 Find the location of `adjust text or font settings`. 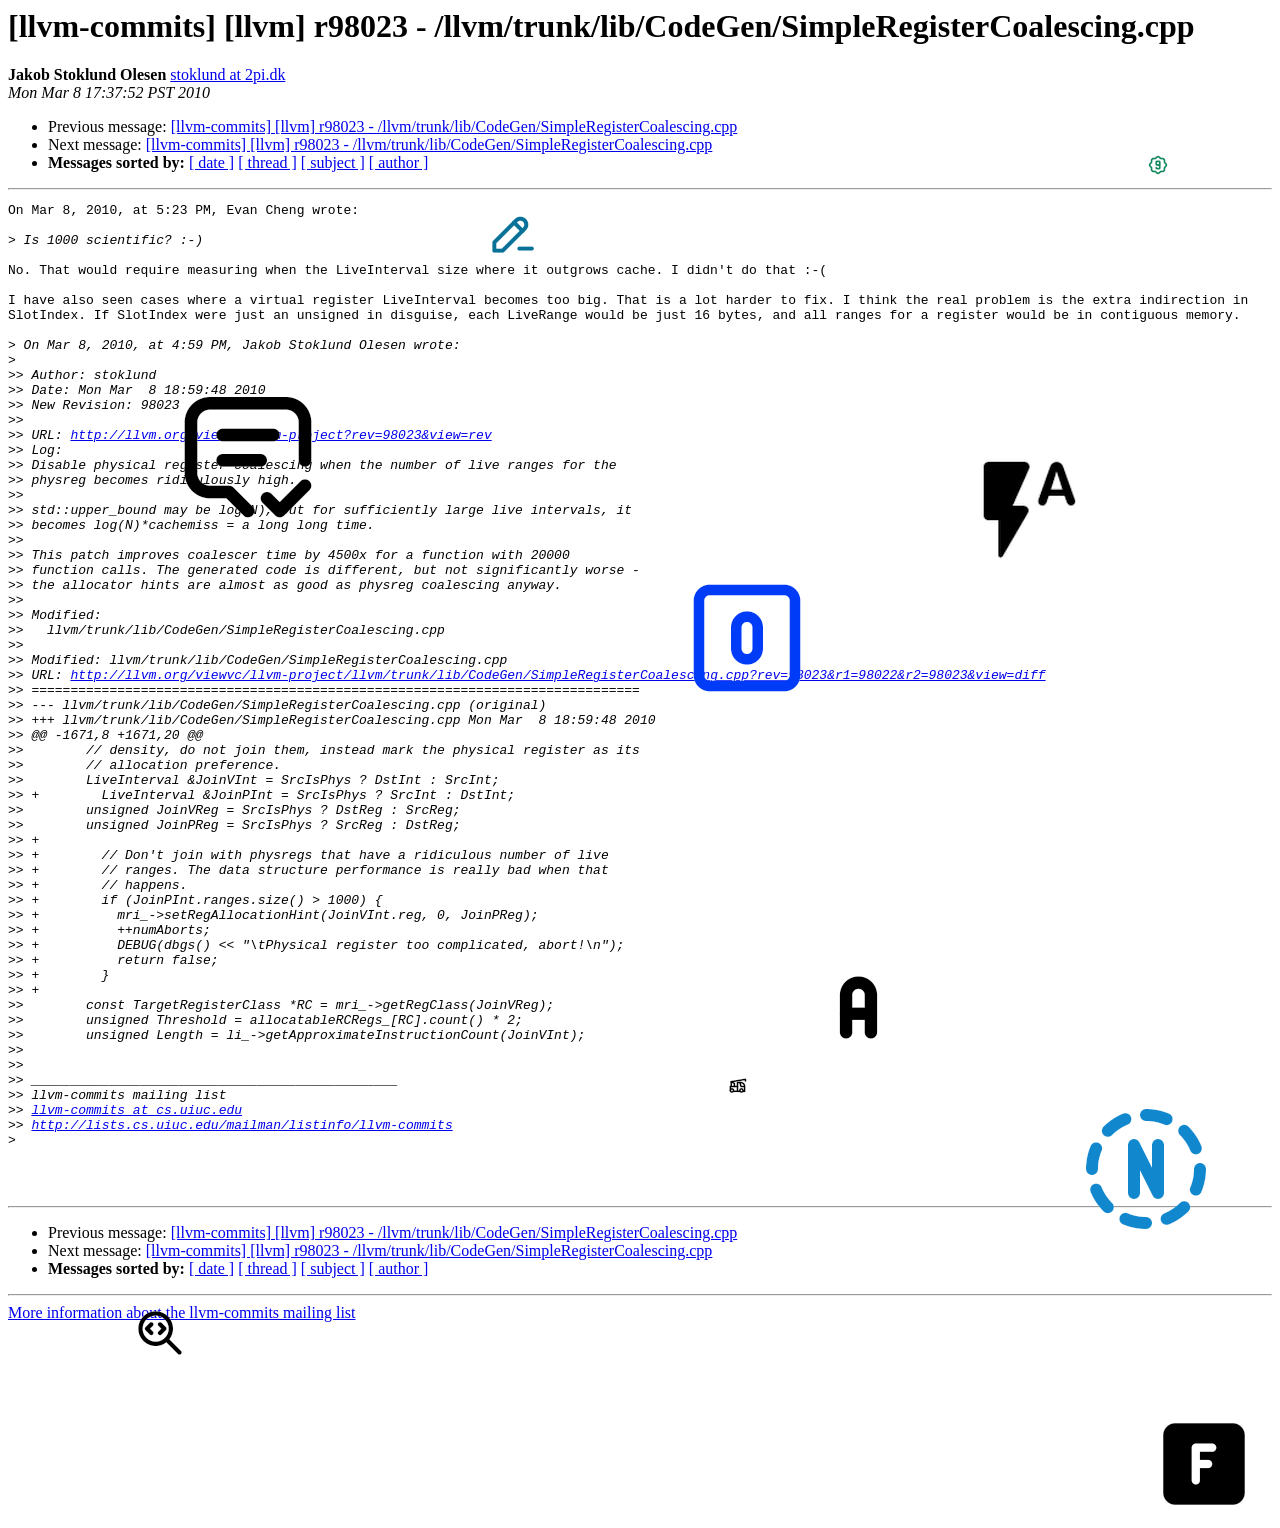

adjust text or font settings is located at coordinates (858, 1007).